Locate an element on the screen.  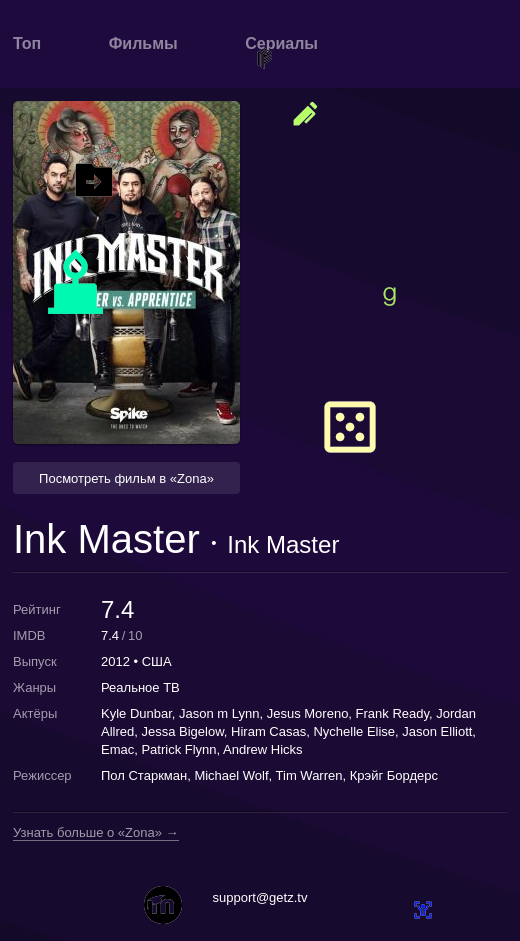
move files to another folder is located at coordinates (94, 180).